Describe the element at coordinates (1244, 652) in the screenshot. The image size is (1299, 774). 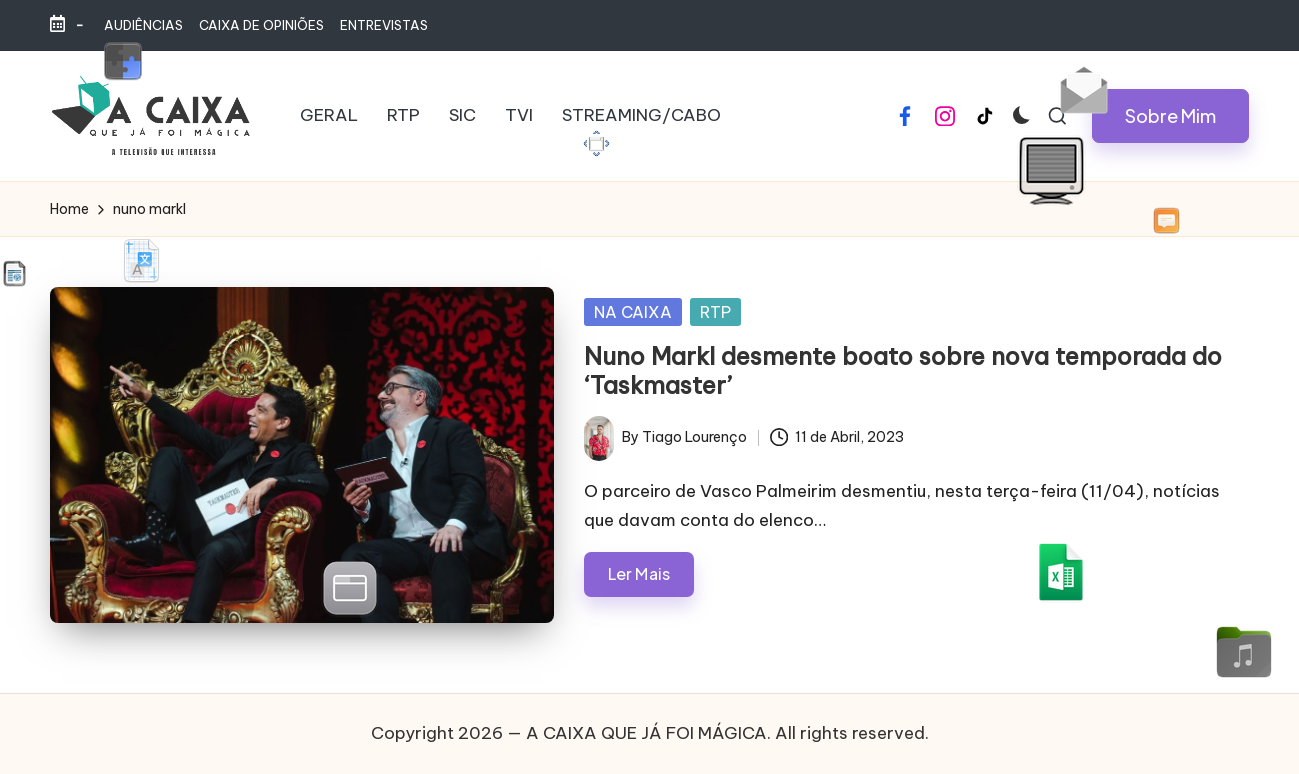
I see `open your music folder` at that location.